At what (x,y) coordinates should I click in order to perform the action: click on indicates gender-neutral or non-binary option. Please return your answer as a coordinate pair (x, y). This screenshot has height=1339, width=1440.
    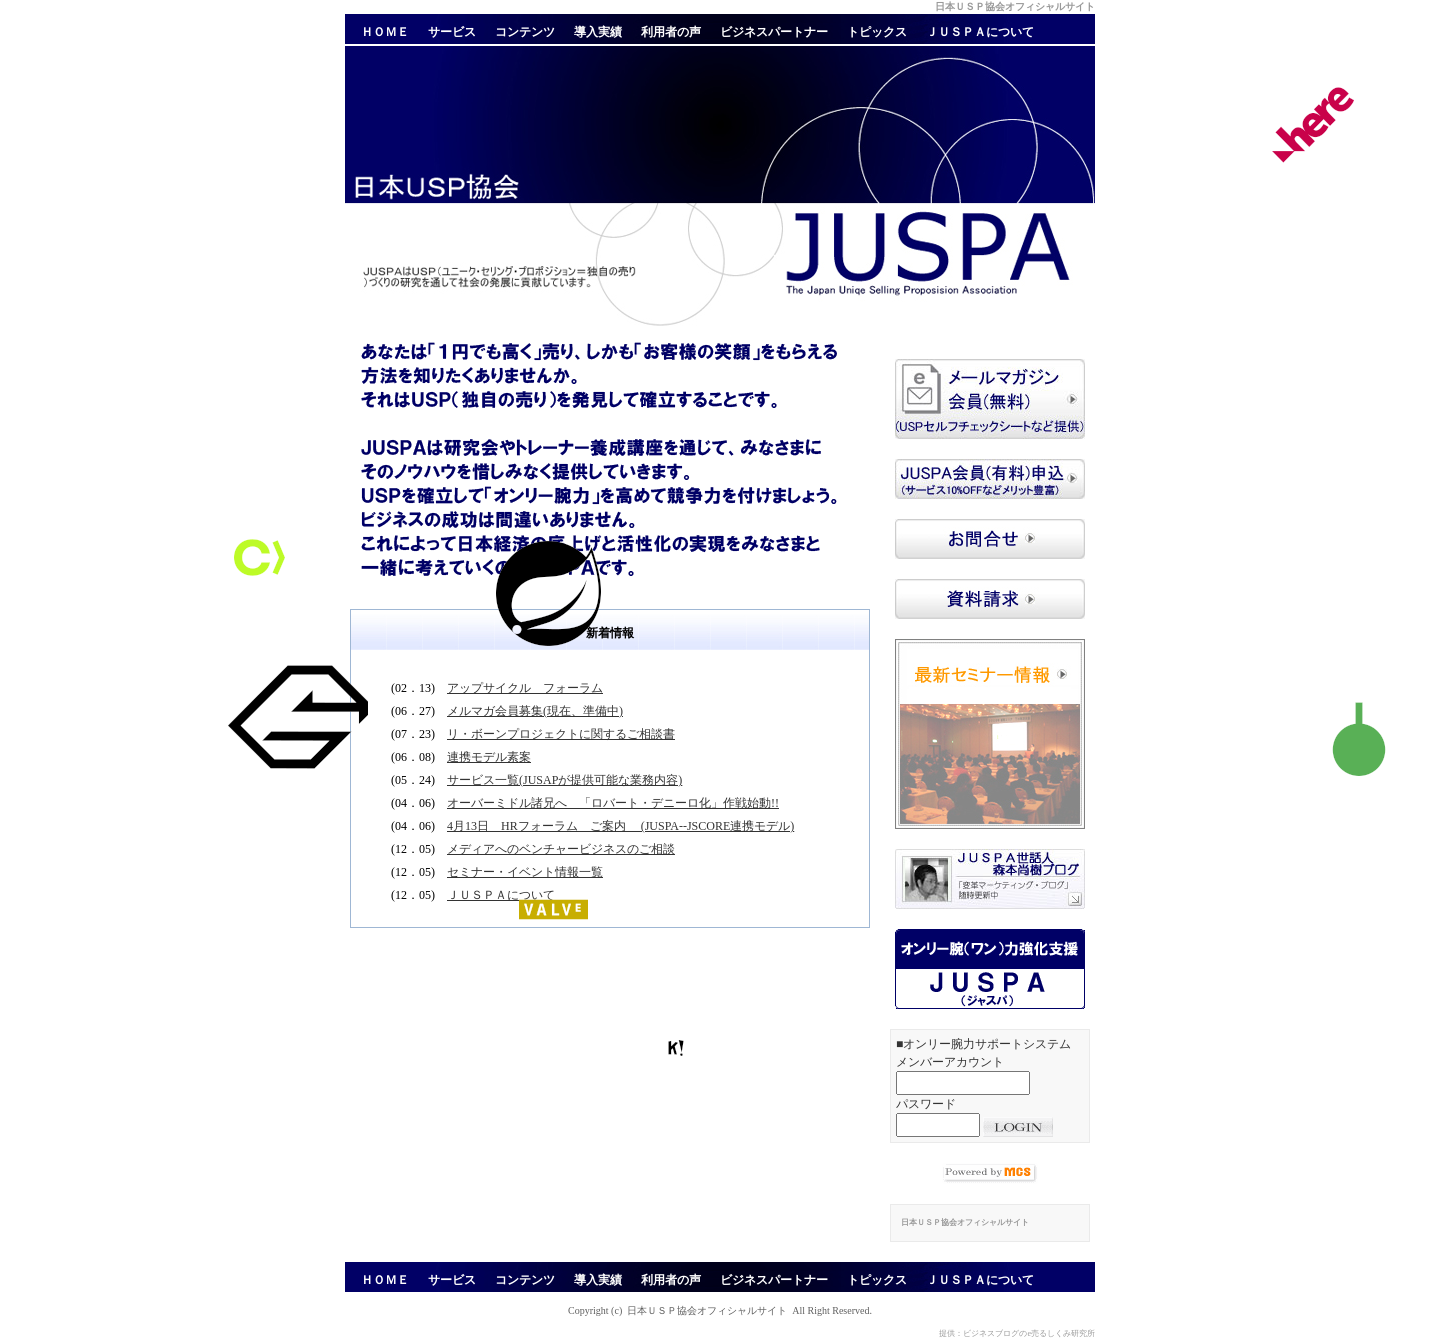
    Looking at the image, I should click on (1359, 741).